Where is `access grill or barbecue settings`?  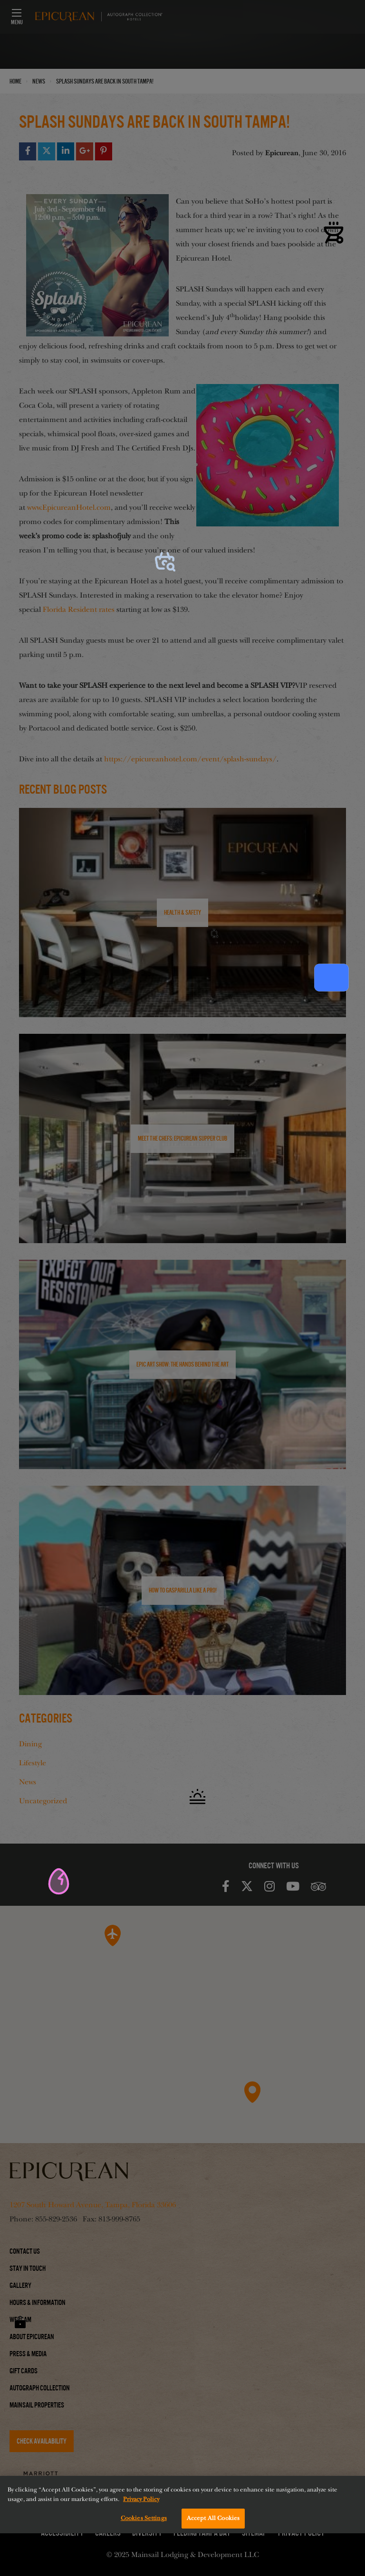 access grill or barbecue settings is located at coordinates (334, 233).